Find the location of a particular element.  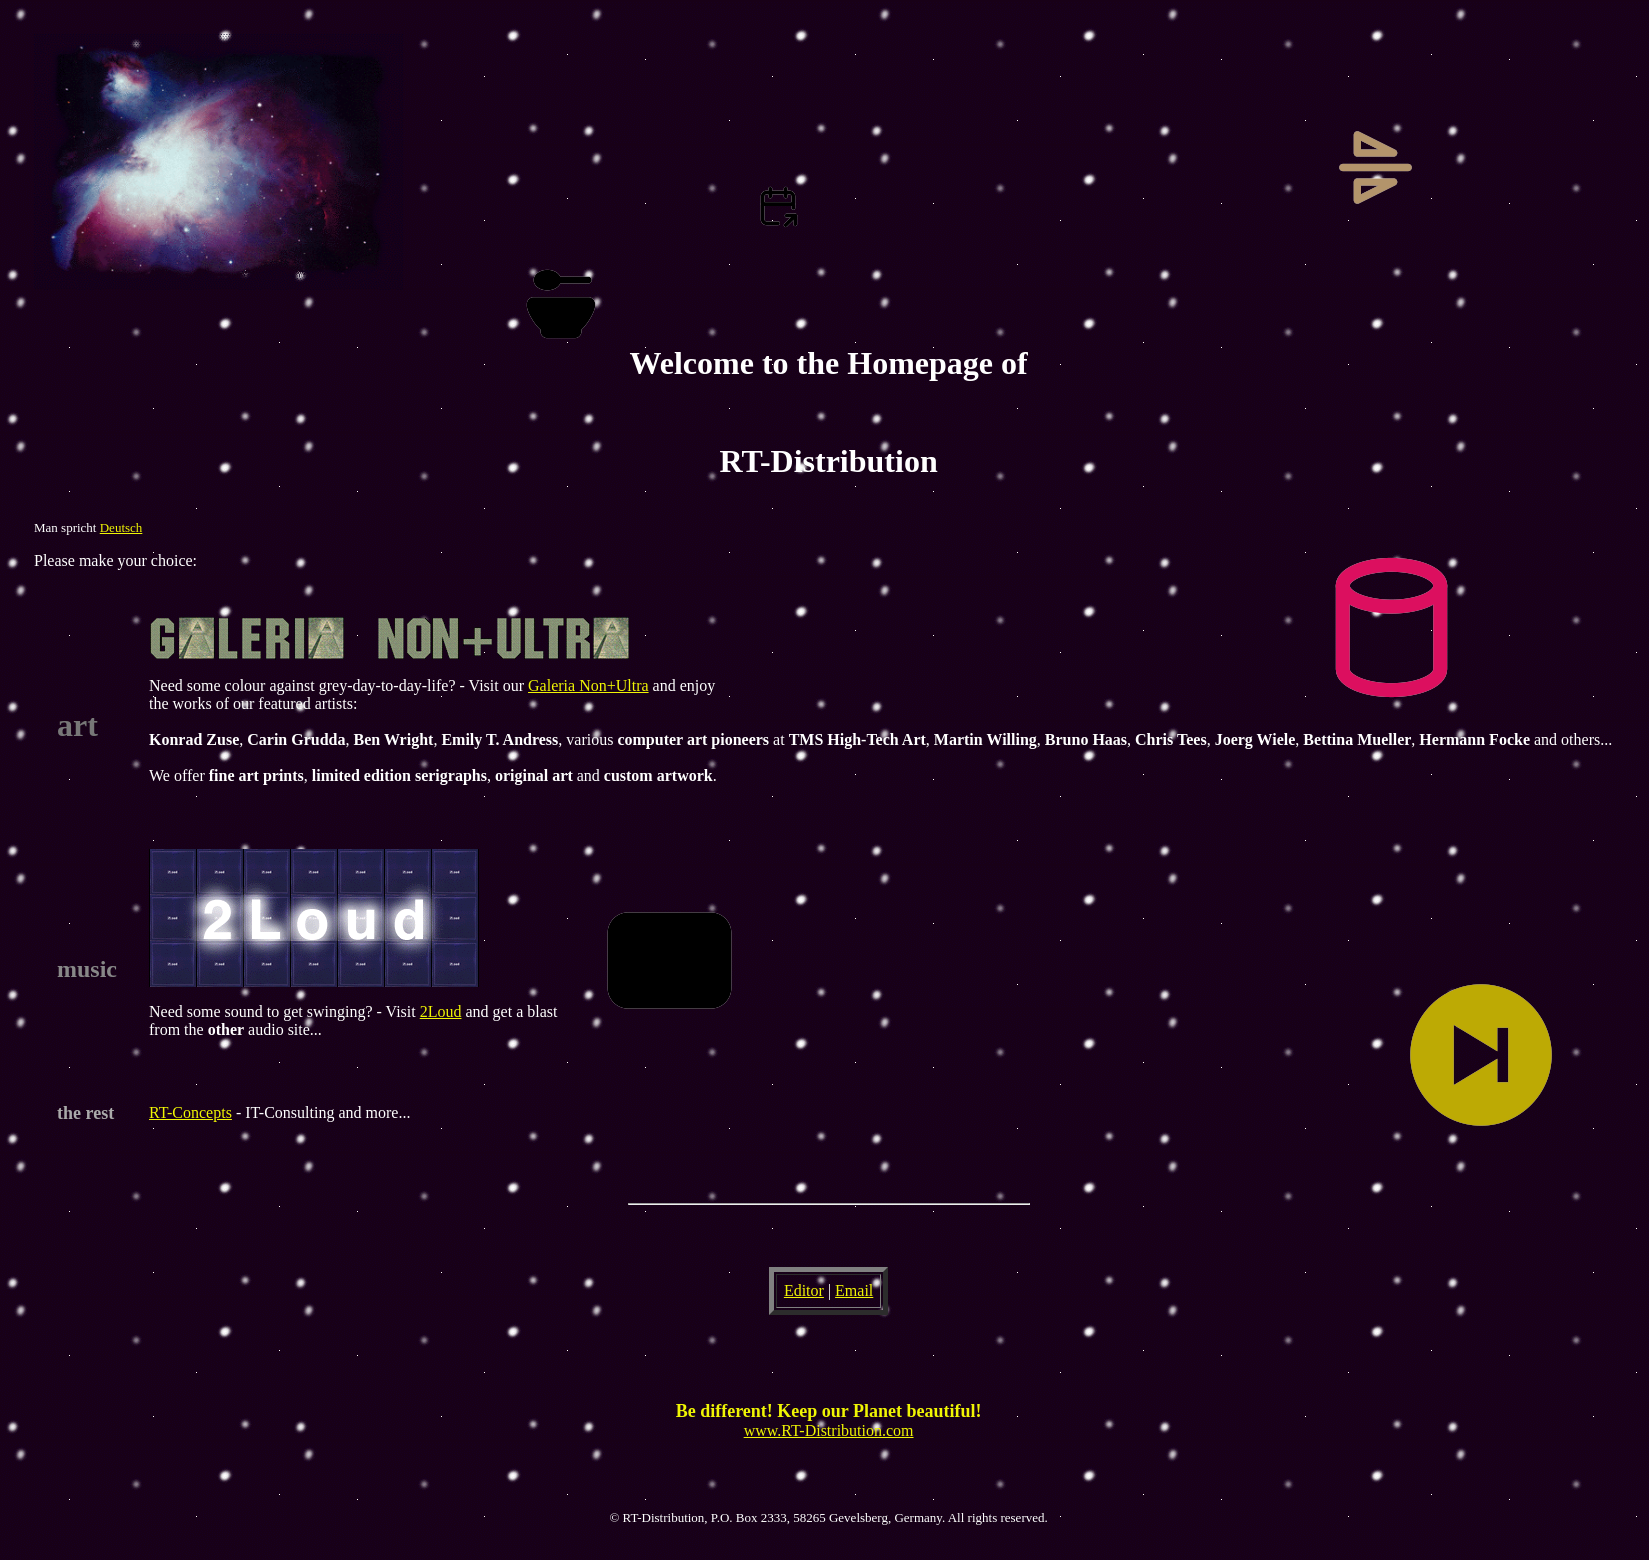

access food or dining options is located at coordinates (561, 304).